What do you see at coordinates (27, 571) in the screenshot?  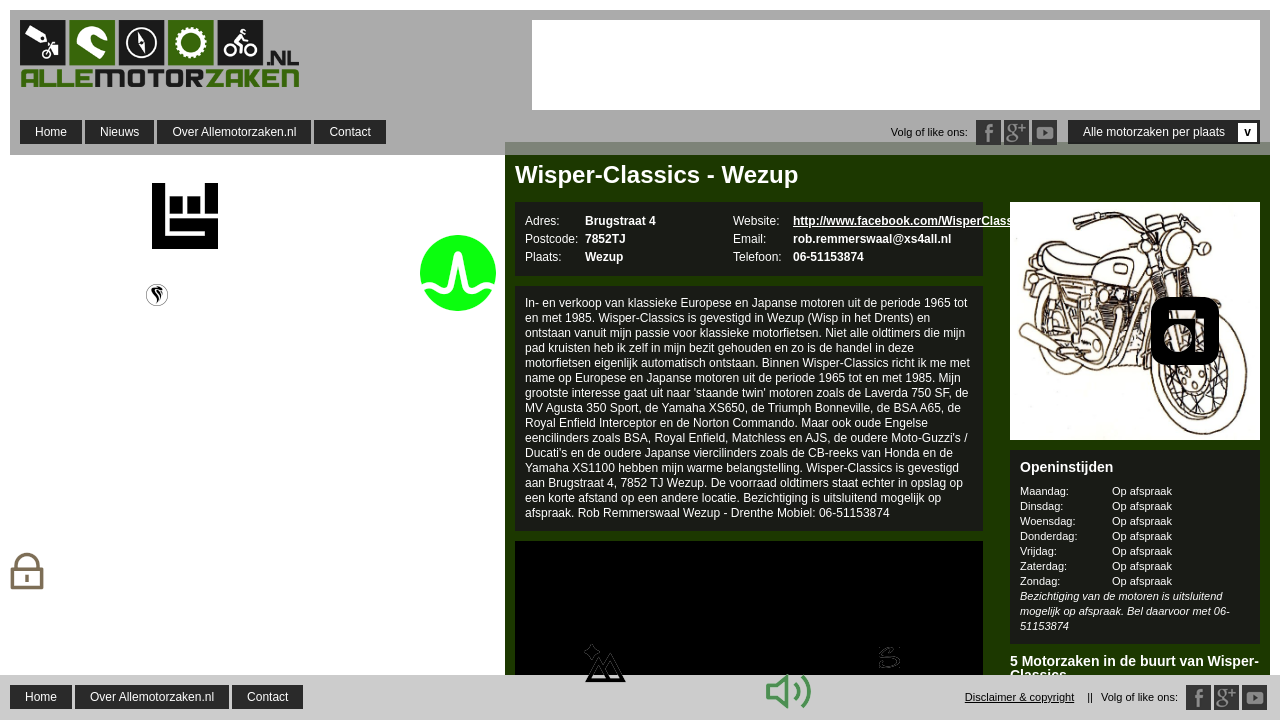 I see `lock or secure this item` at bounding box center [27, 571].